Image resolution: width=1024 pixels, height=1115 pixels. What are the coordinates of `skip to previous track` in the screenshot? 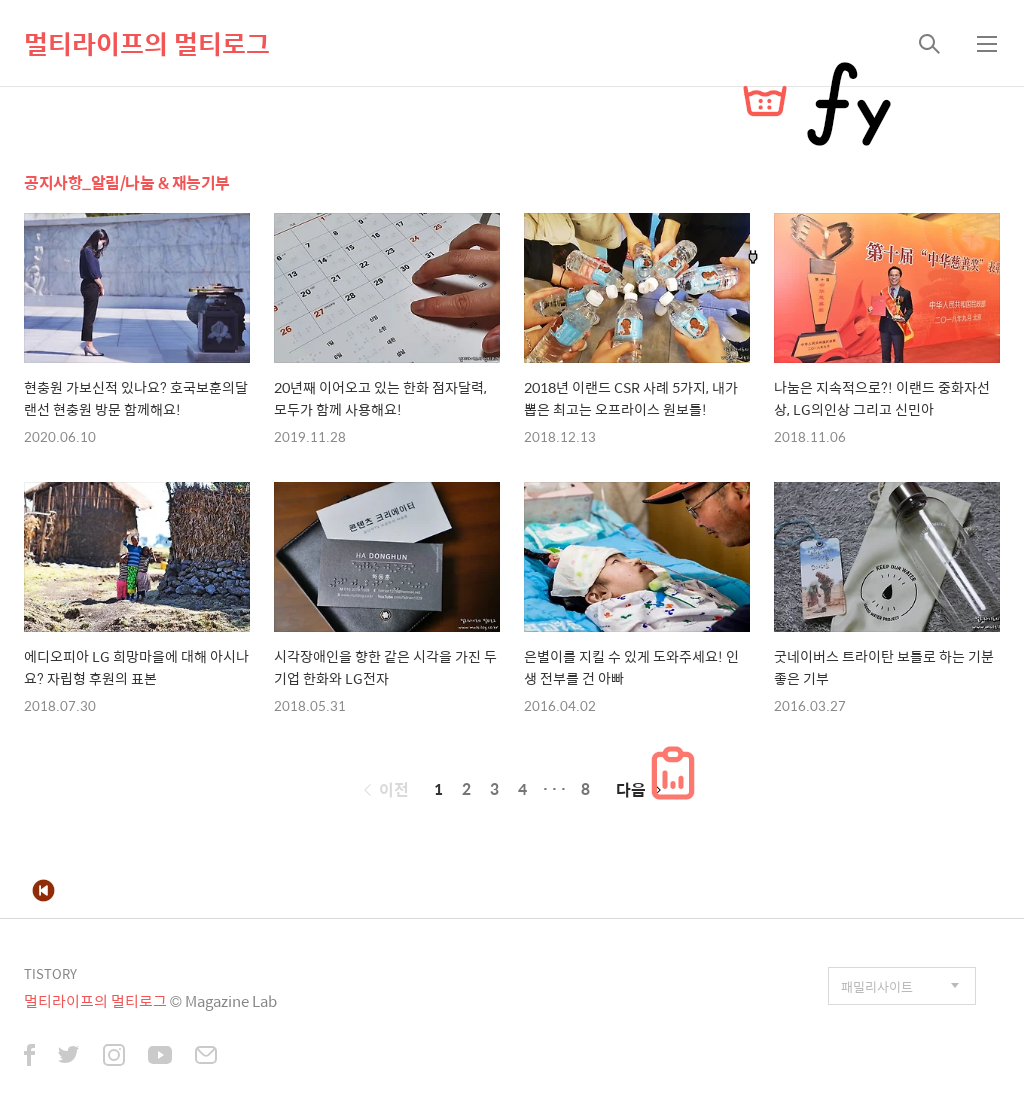 It's located at (43, 890).